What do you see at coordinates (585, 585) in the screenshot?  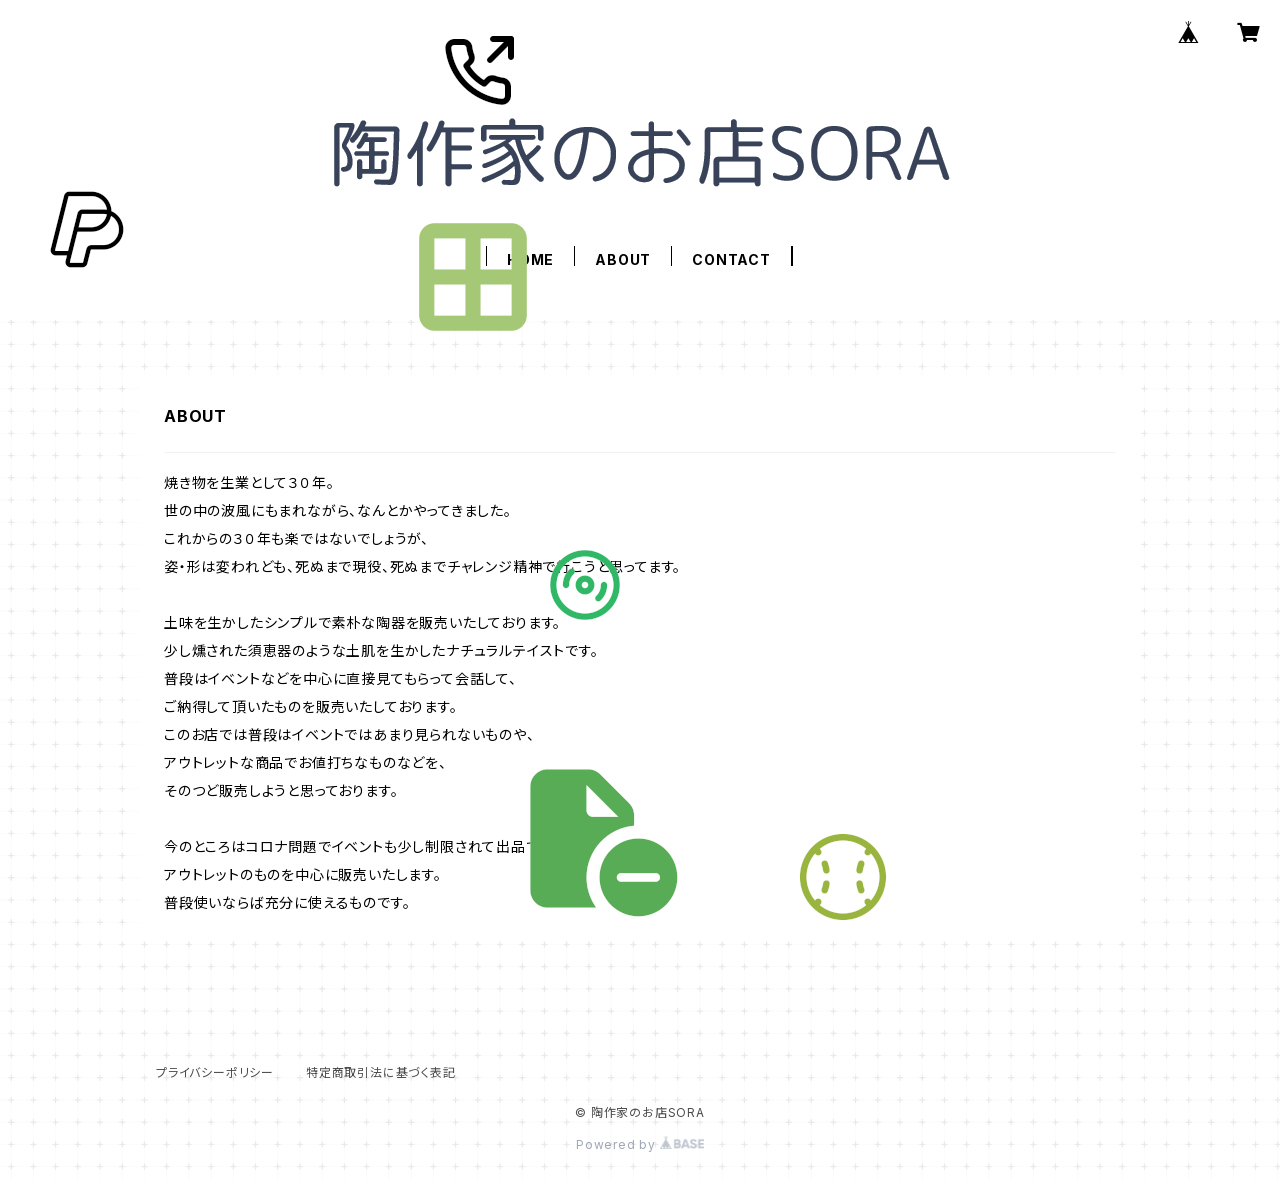 I see `play or access music library` at bounding box center [585, 585].